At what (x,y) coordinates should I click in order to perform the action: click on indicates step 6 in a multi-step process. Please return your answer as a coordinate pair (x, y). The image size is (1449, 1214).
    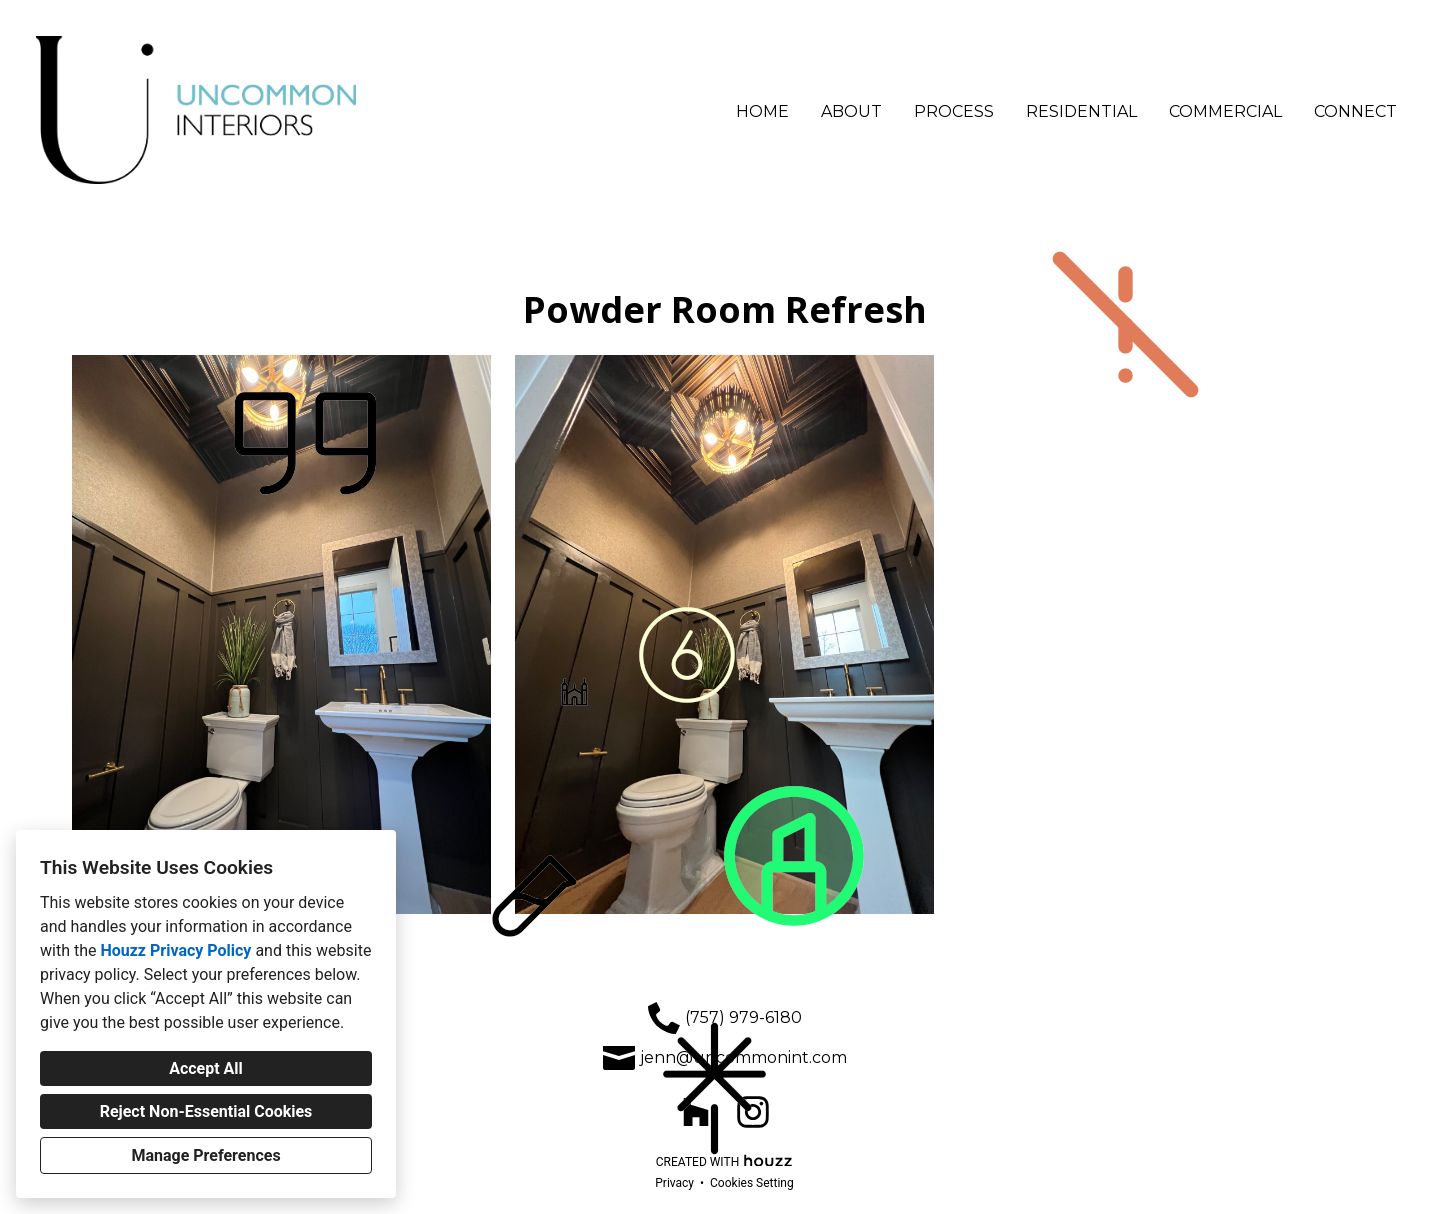
    Looking at the image, I should click on (687, 655).